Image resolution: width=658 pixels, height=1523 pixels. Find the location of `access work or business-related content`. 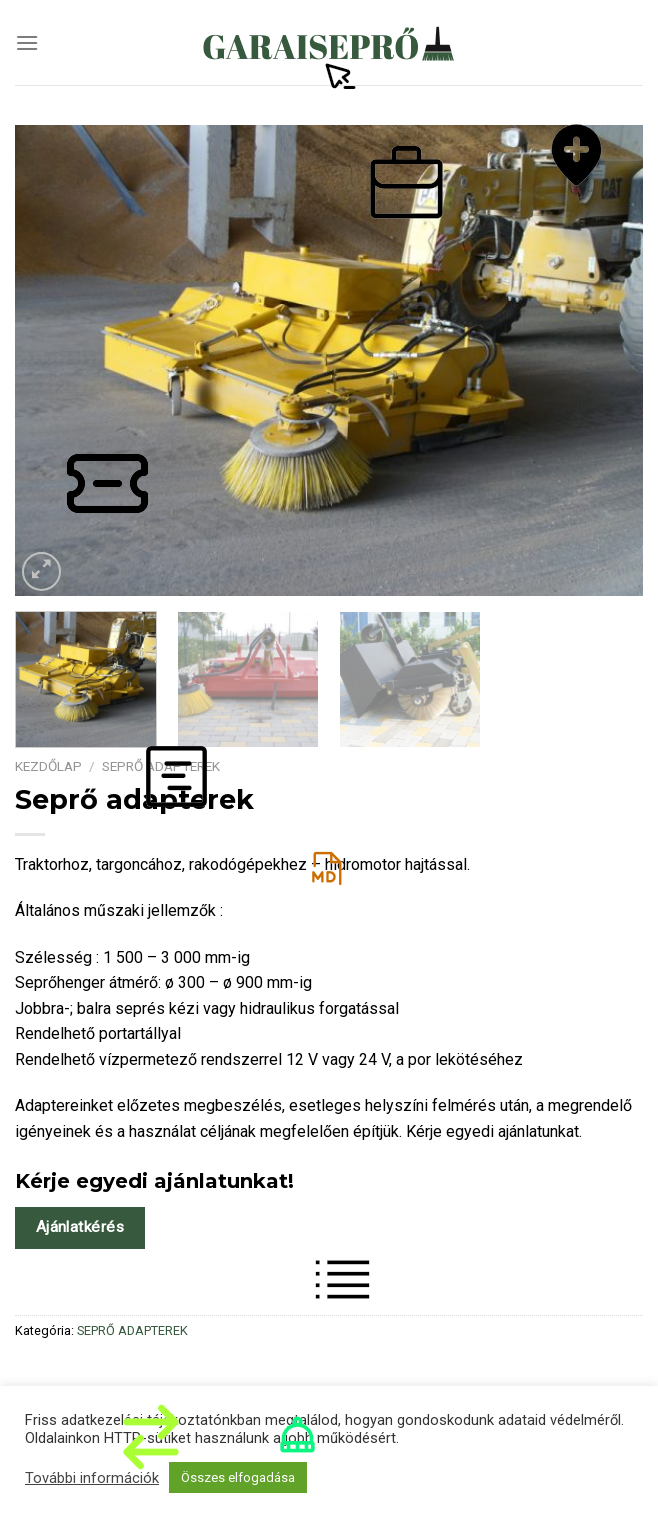

access work or business-related content is located at coordinates (406, 185).